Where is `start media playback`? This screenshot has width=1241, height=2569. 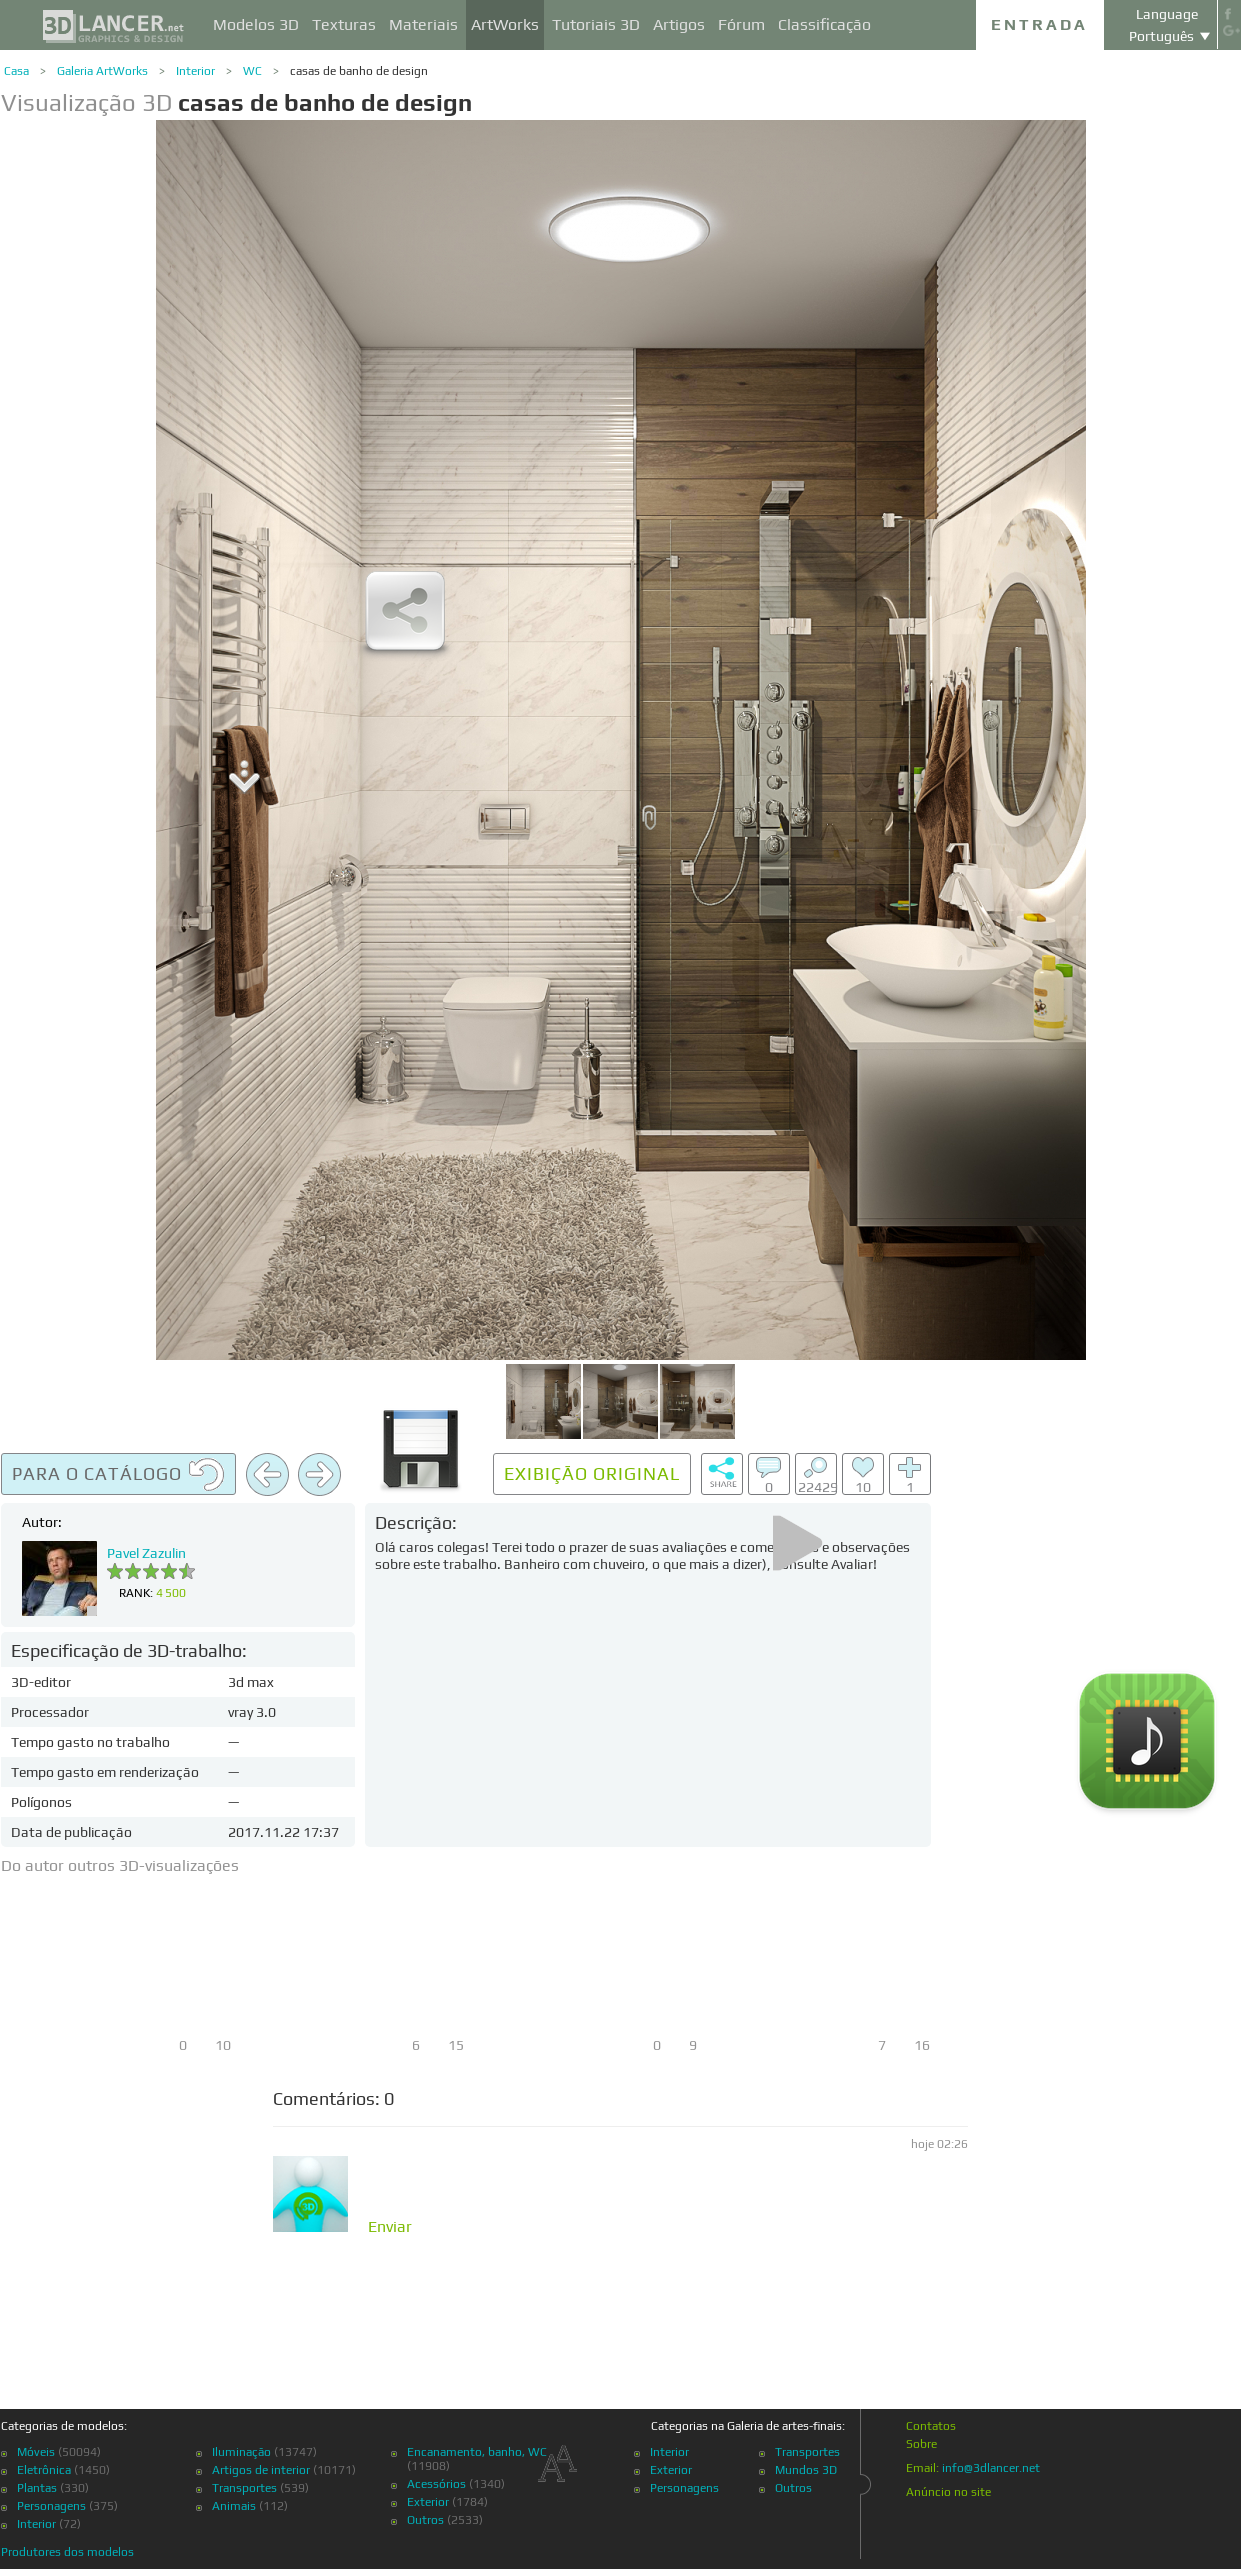
start media playback is located at coordinates (795, 1543).